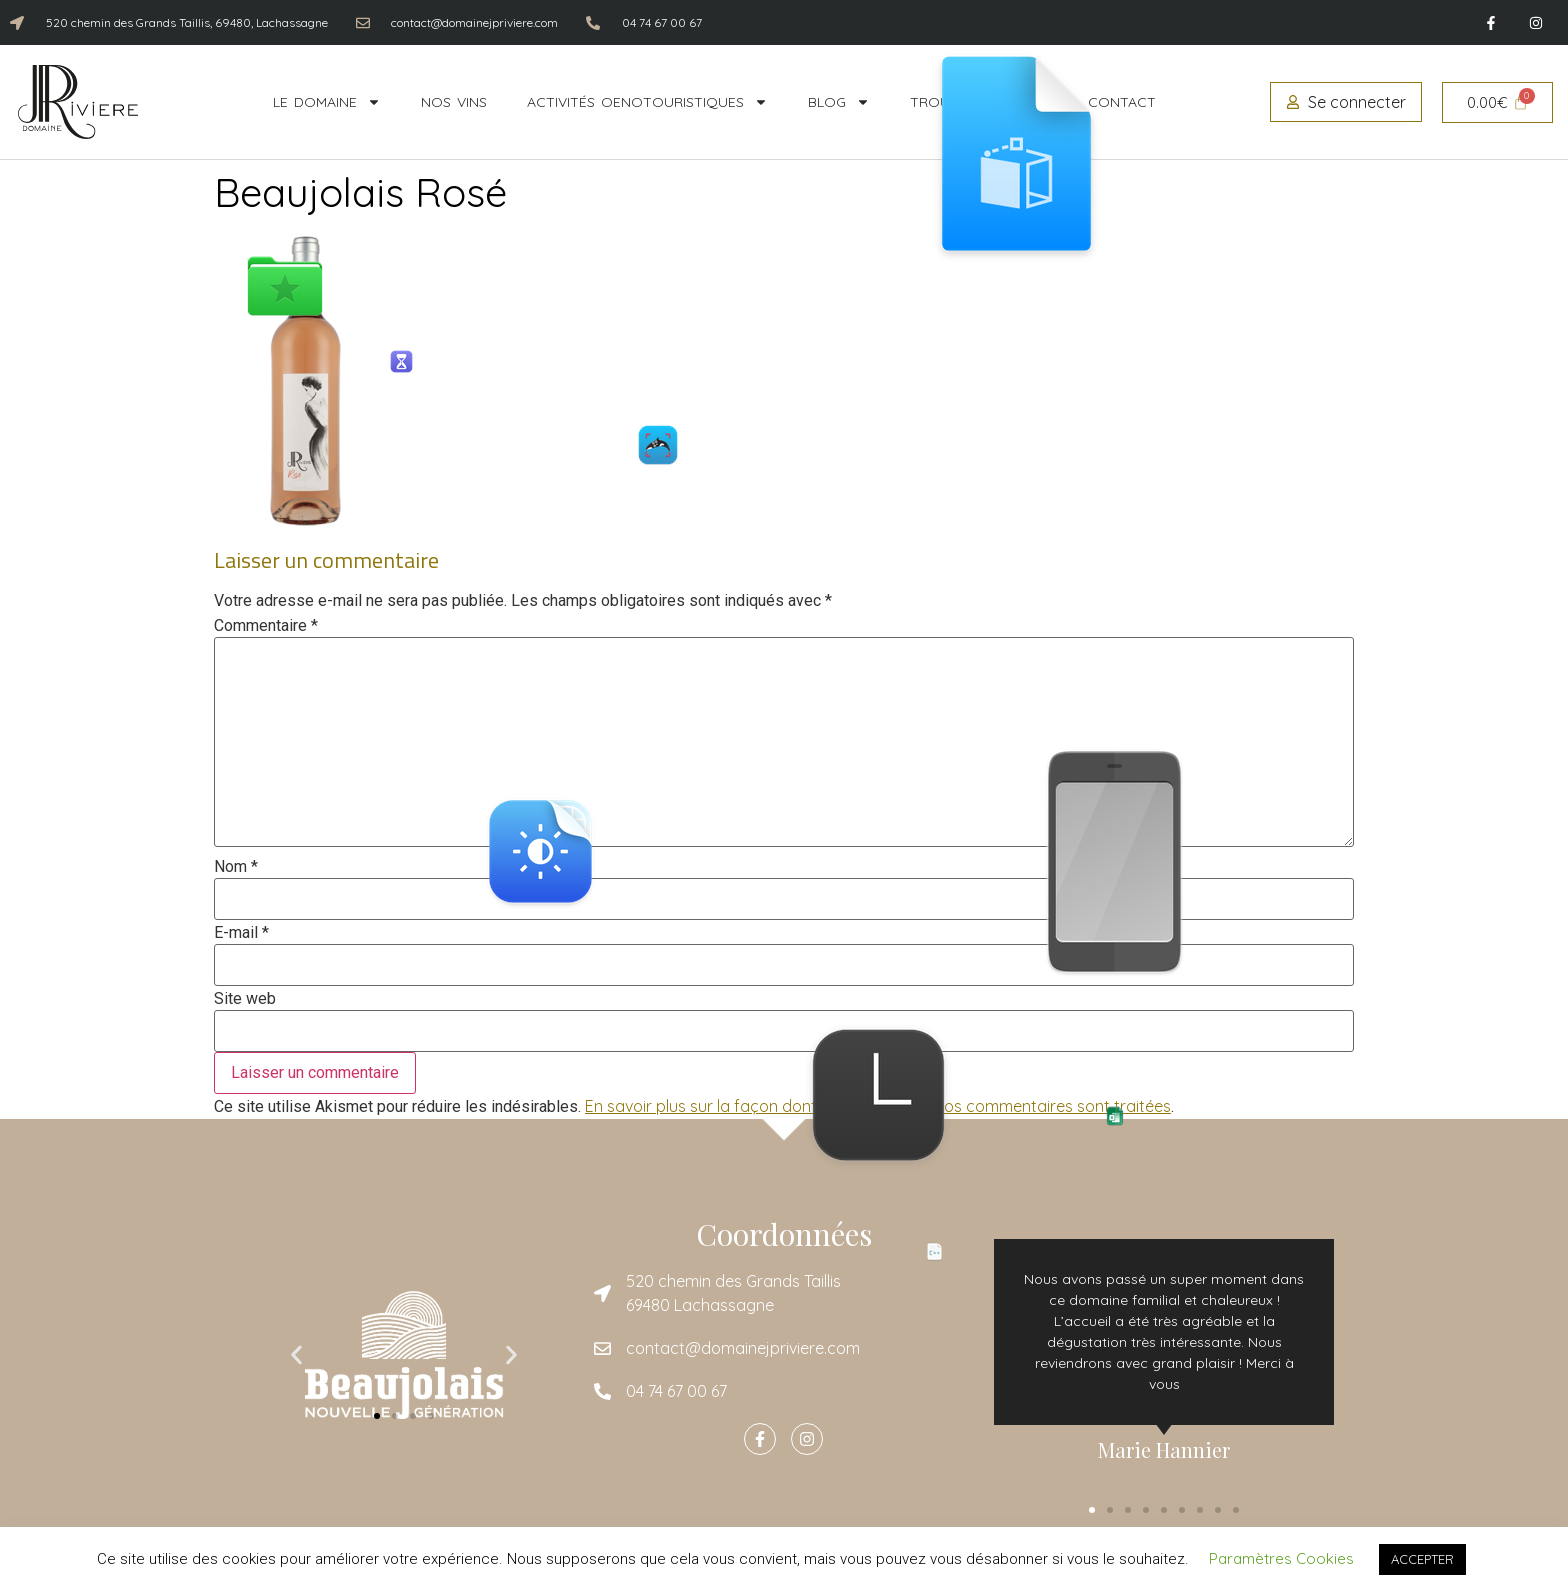 This screenshot has height=1592, width=1568. I want to click on indicates a mobile device or smartphone, so click(1114, 861).